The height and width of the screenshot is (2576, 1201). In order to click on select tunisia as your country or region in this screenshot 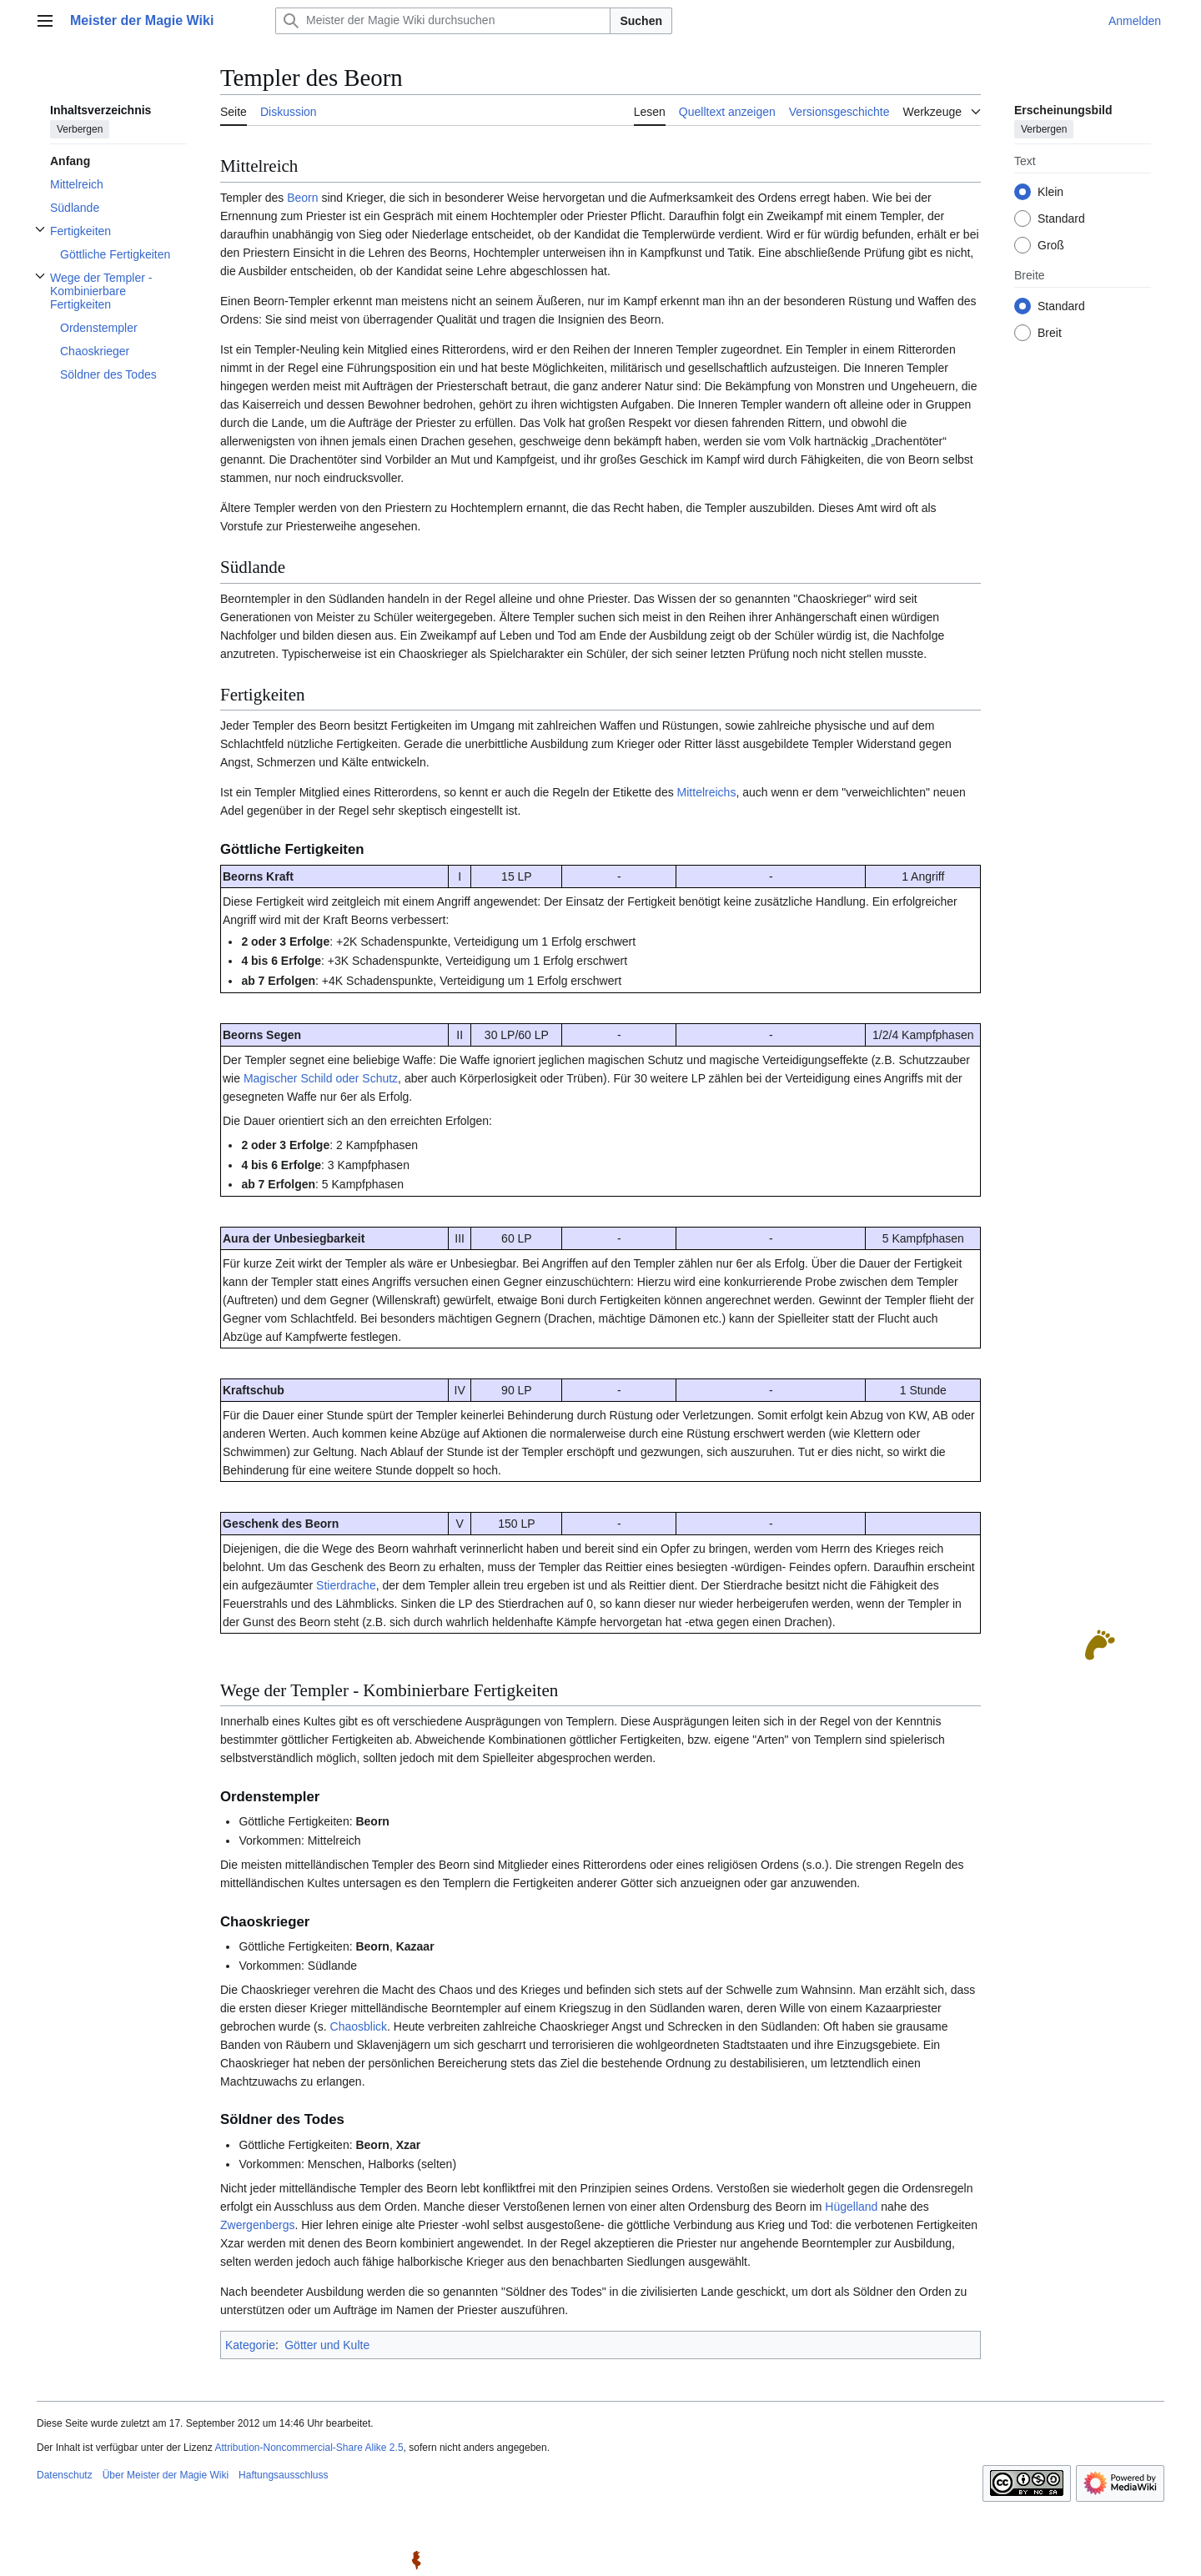, I will do `click(417, 2560)`.